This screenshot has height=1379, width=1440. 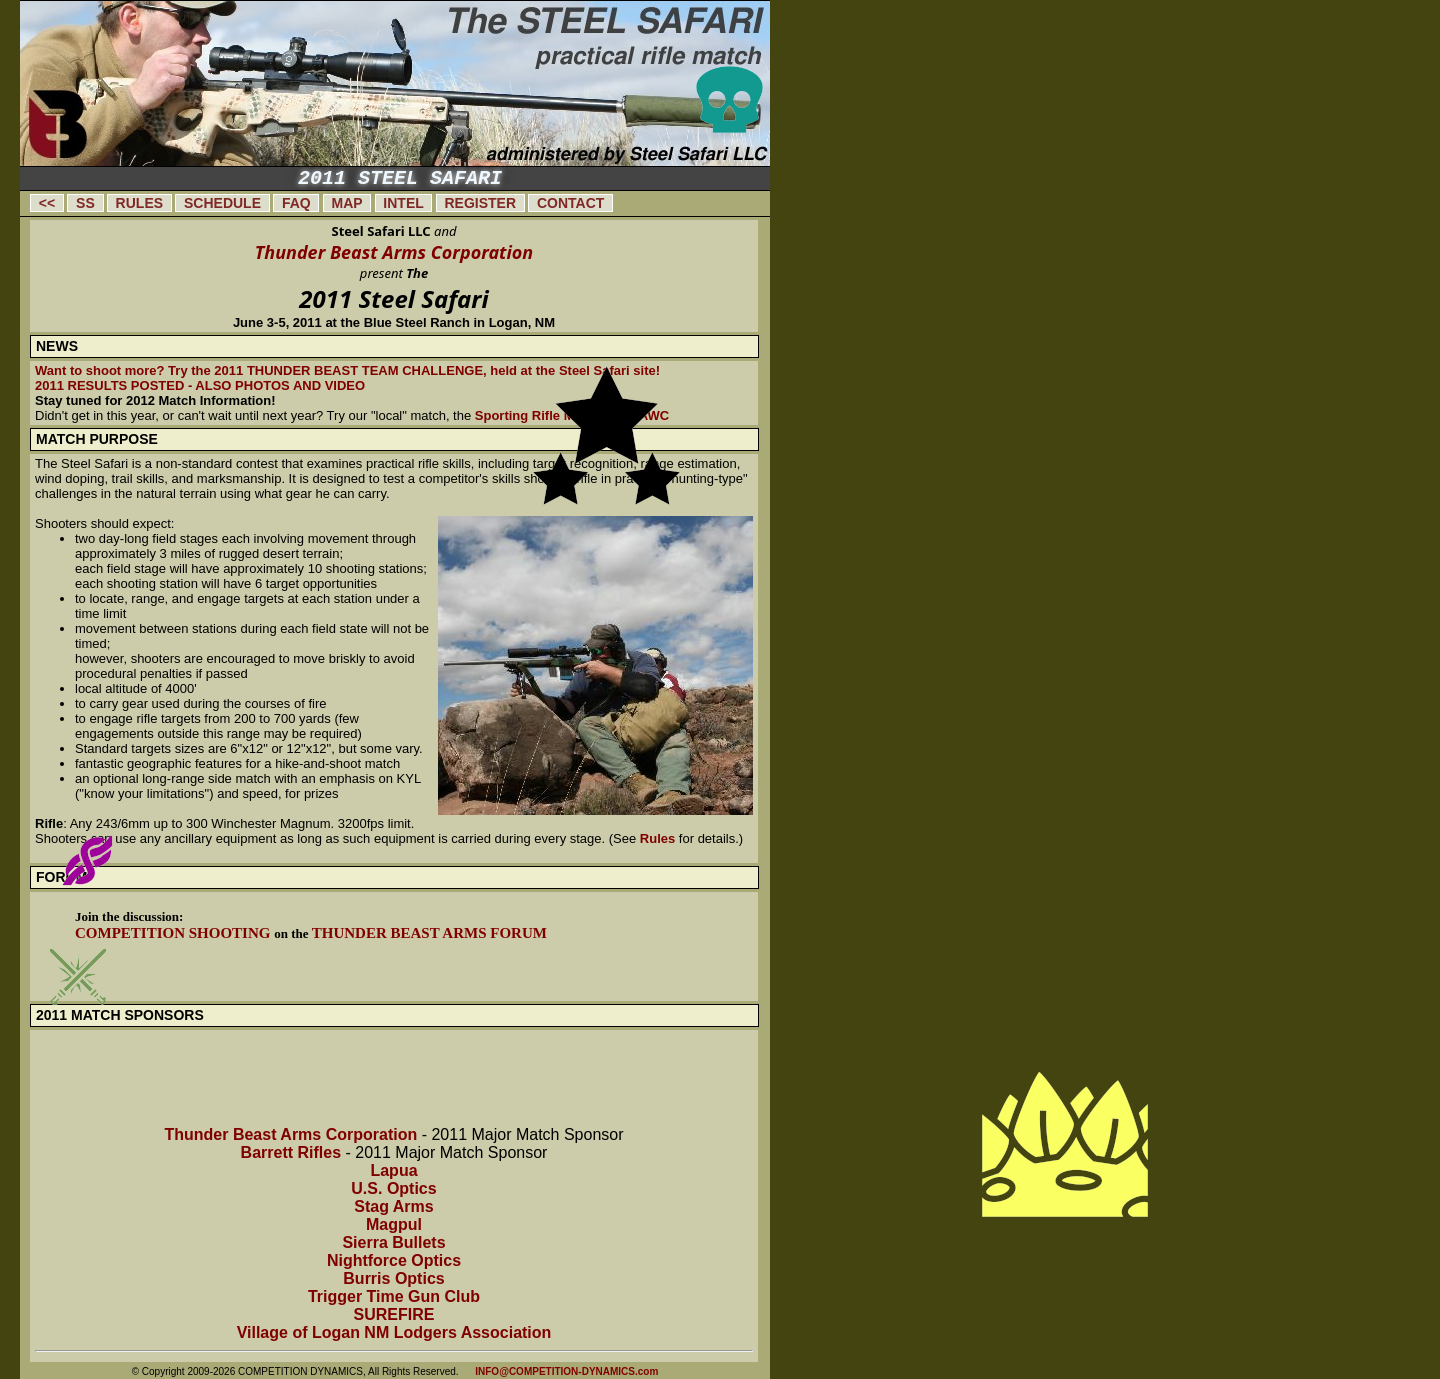 I want to click on view your ratings or reviews, so click(x=606, y=435).